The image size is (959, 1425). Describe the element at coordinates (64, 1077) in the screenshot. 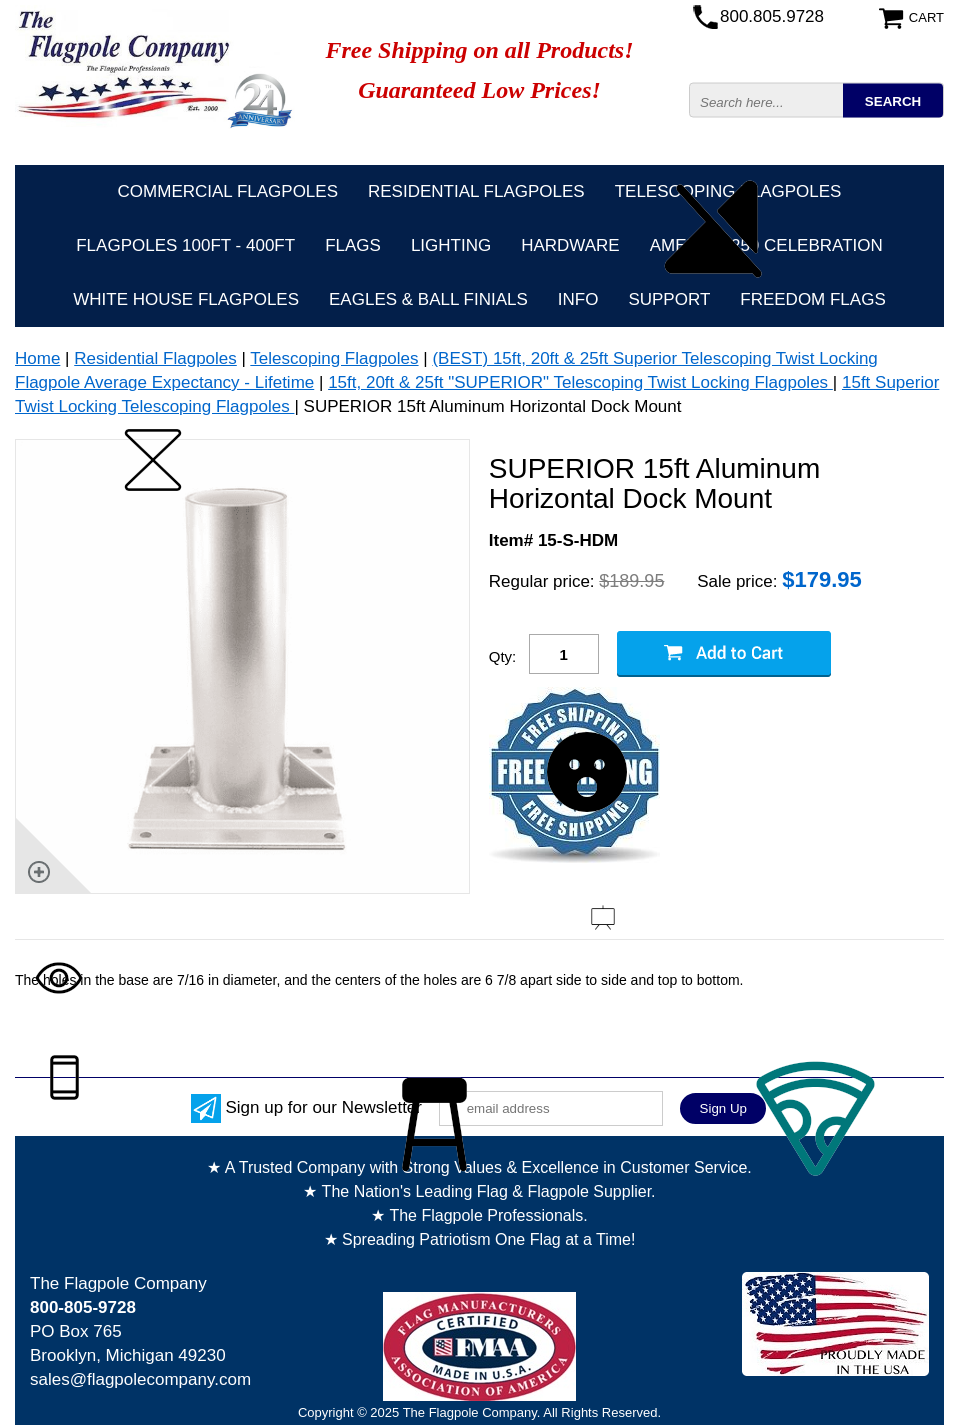

I see `switch to mobile view` at that location.